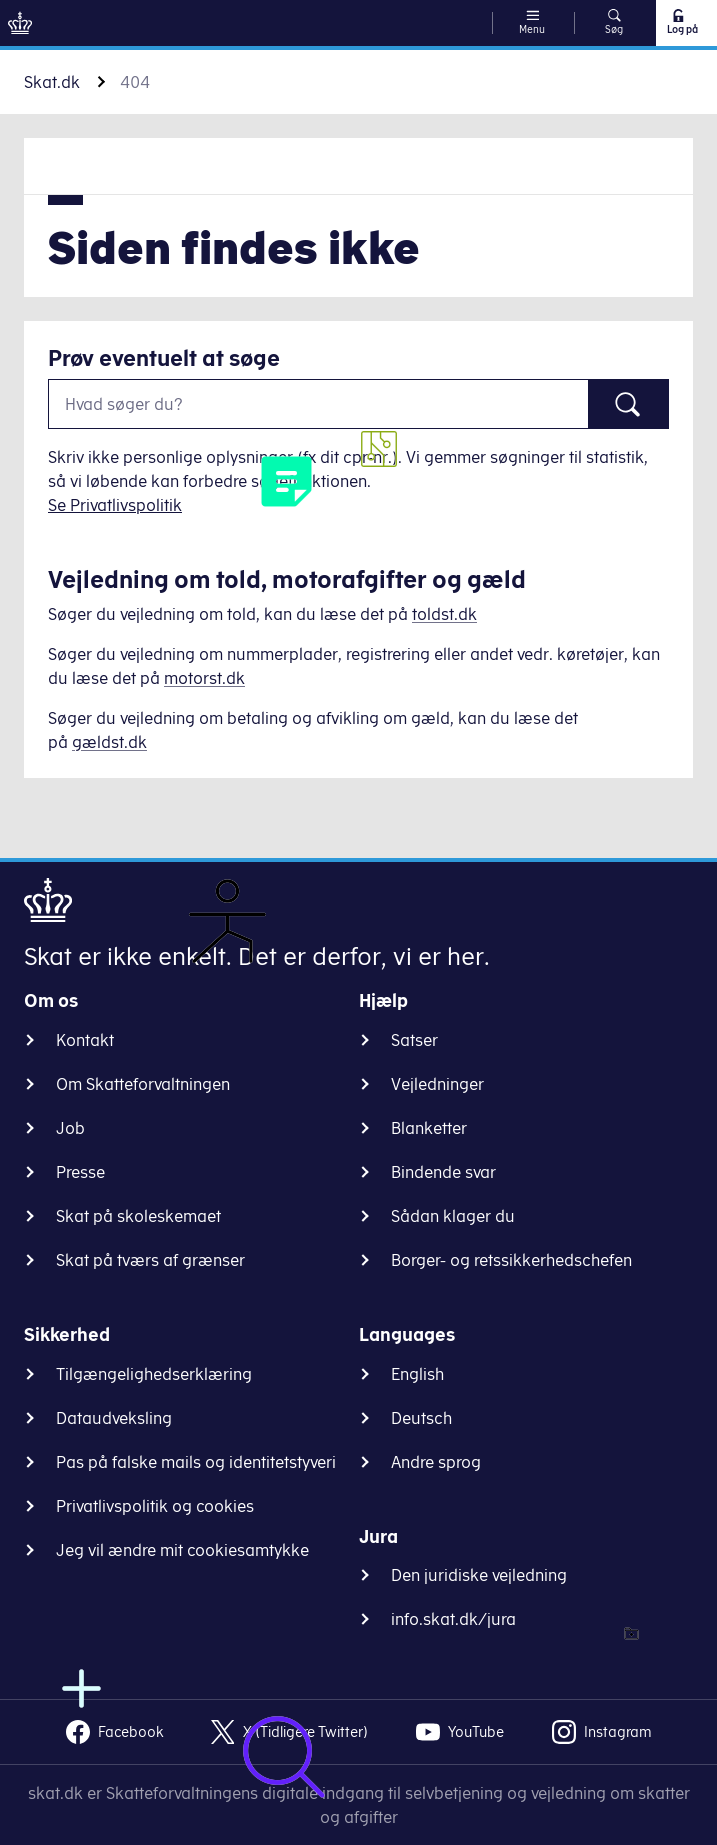 The width and height of the screenshot is (717, 1845). I want to click on create a new folder, so click(631, 1633).